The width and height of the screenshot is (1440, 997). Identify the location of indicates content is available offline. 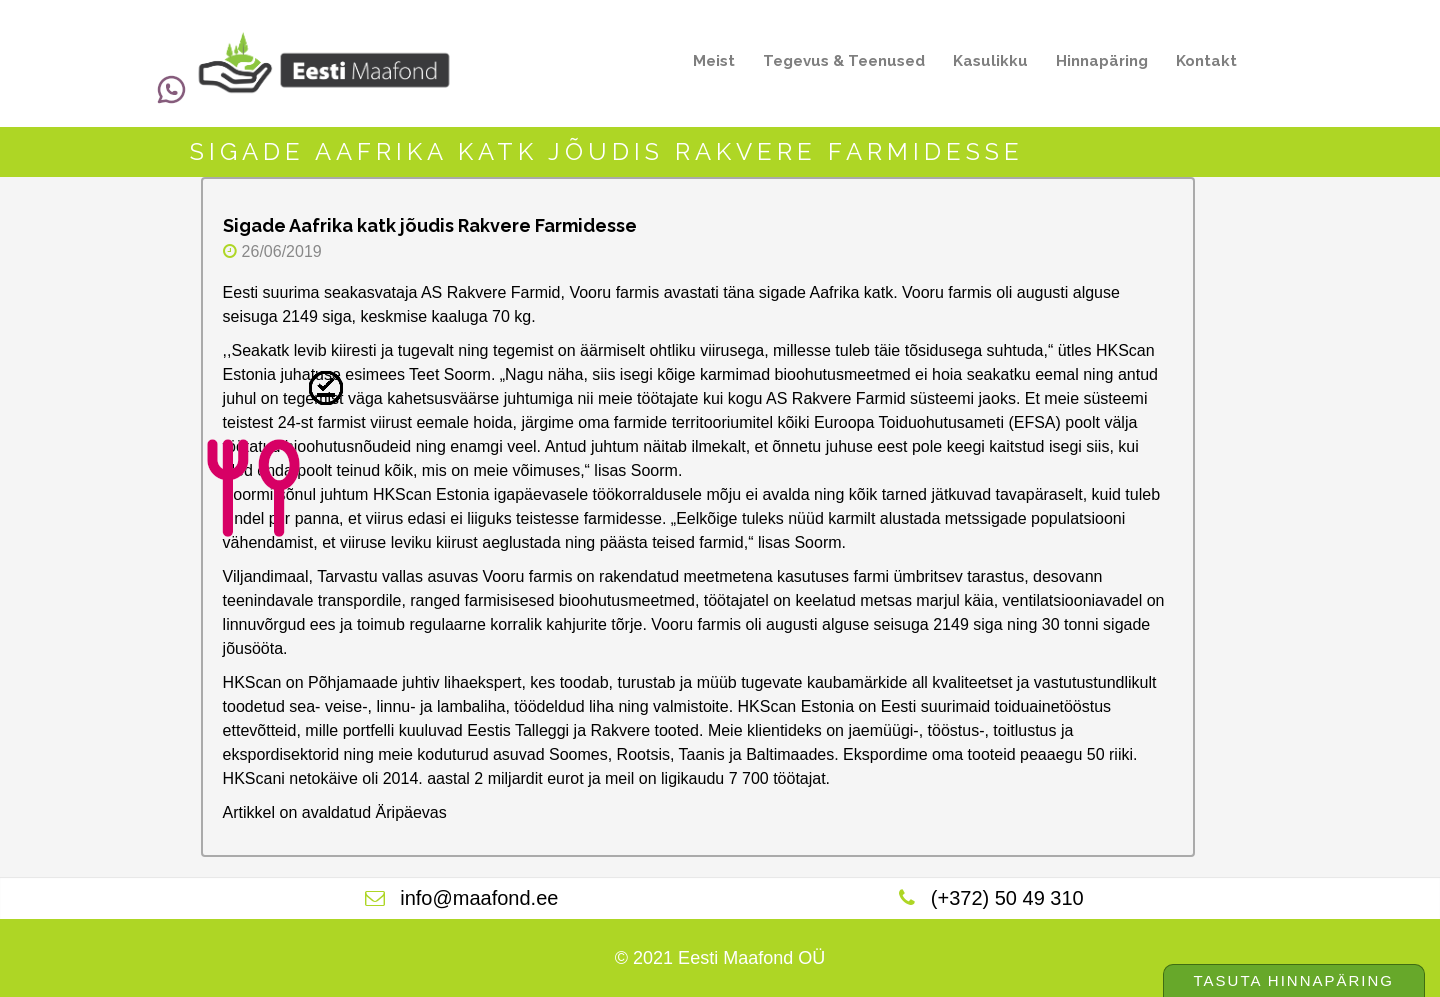
(326, 388).